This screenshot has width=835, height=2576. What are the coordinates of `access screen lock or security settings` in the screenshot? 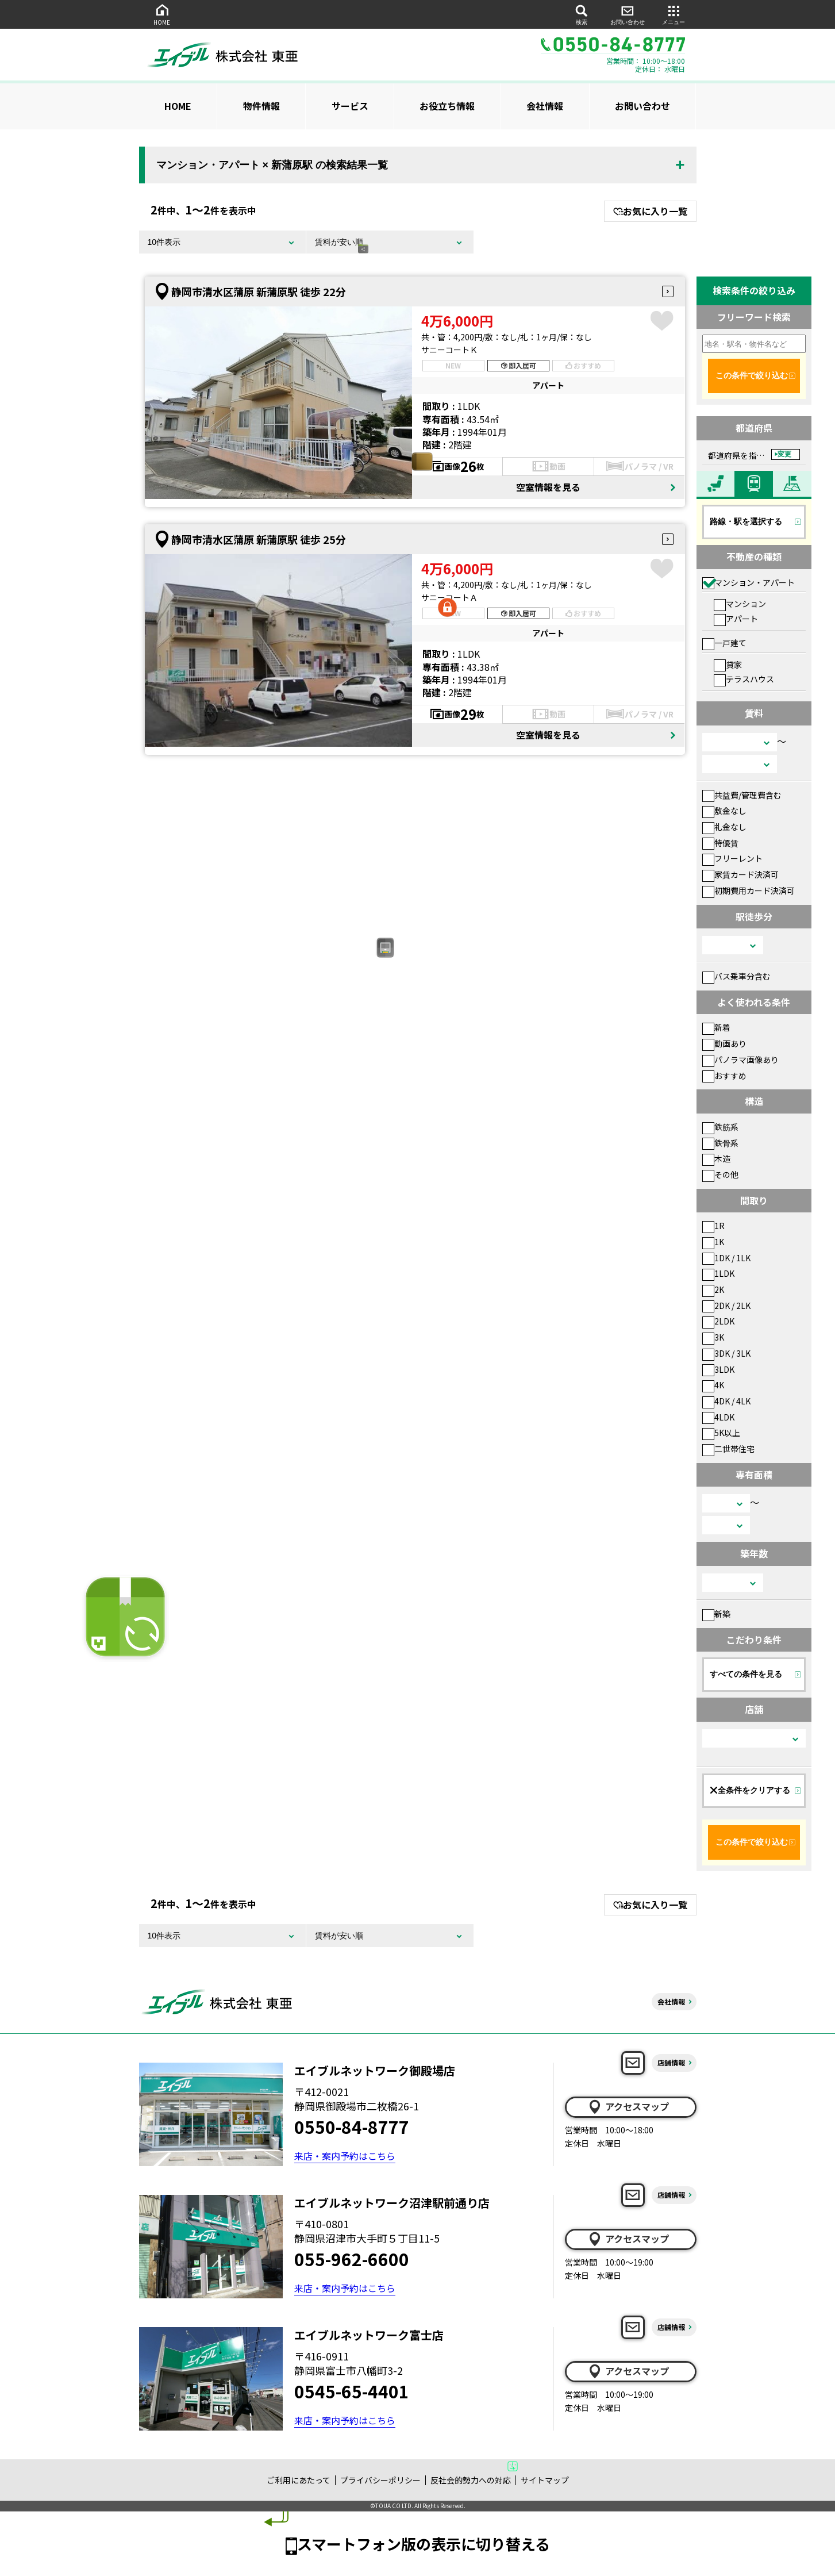 It's located at (447, 607).